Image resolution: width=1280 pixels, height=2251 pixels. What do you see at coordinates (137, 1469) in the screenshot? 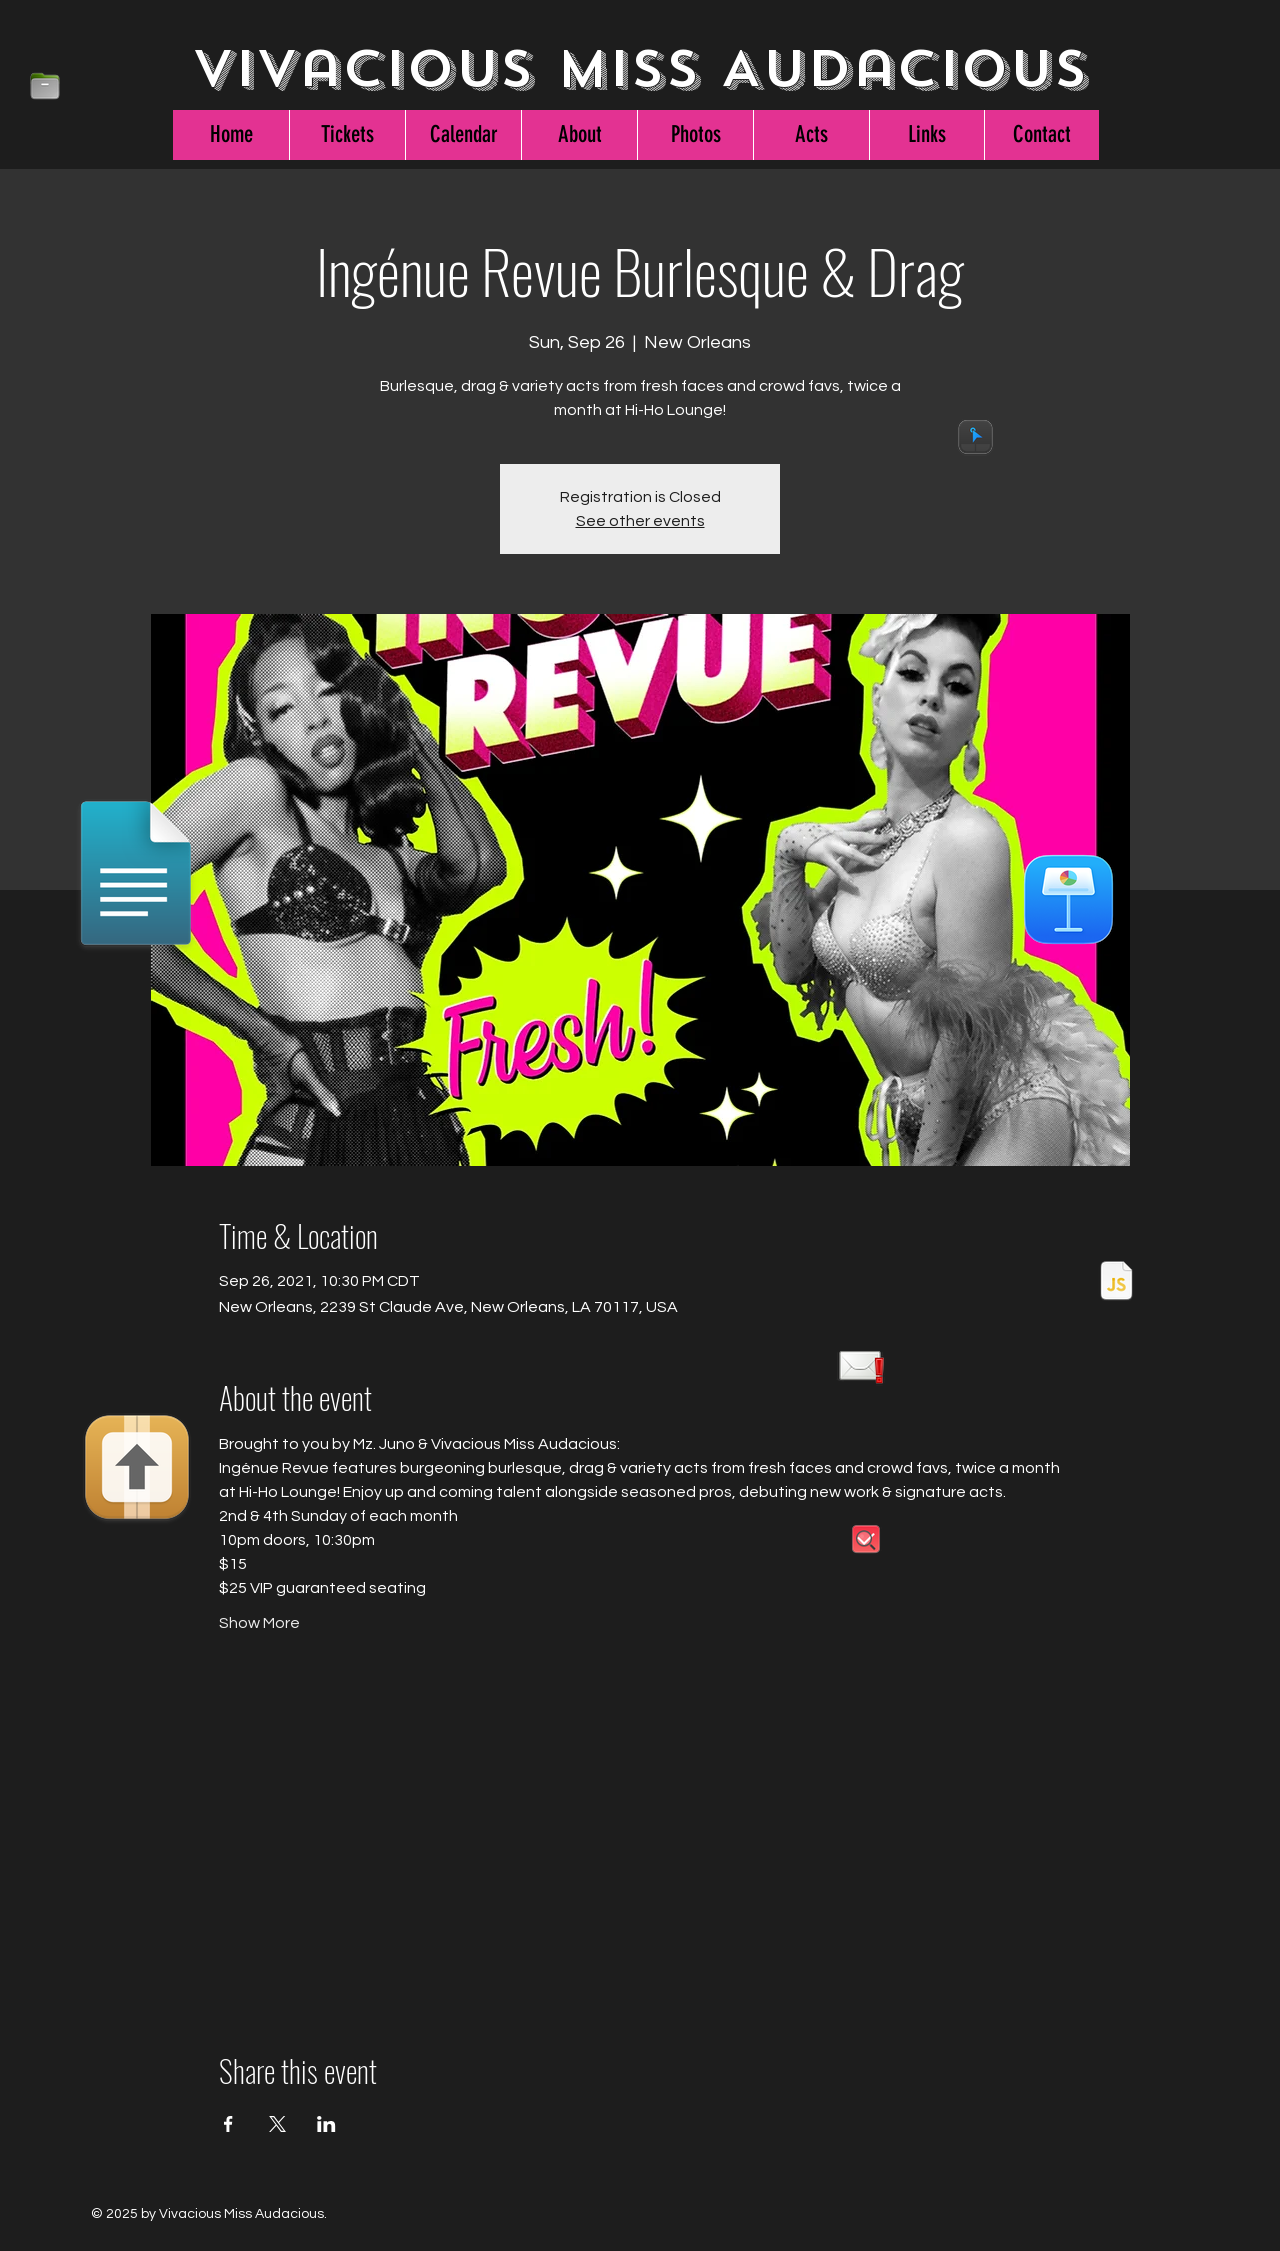
I see `system update package ready to install` at bounding box center [137, 1469].